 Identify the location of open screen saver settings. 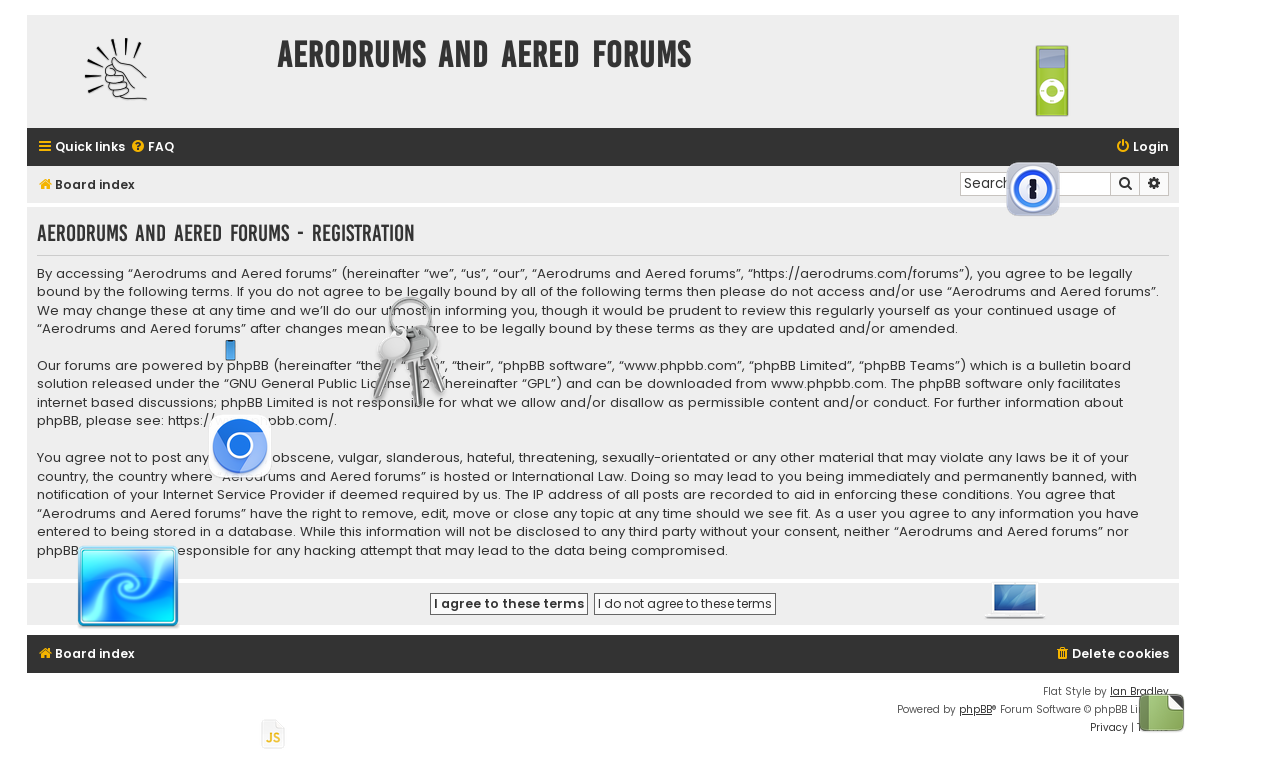
(128, 588).